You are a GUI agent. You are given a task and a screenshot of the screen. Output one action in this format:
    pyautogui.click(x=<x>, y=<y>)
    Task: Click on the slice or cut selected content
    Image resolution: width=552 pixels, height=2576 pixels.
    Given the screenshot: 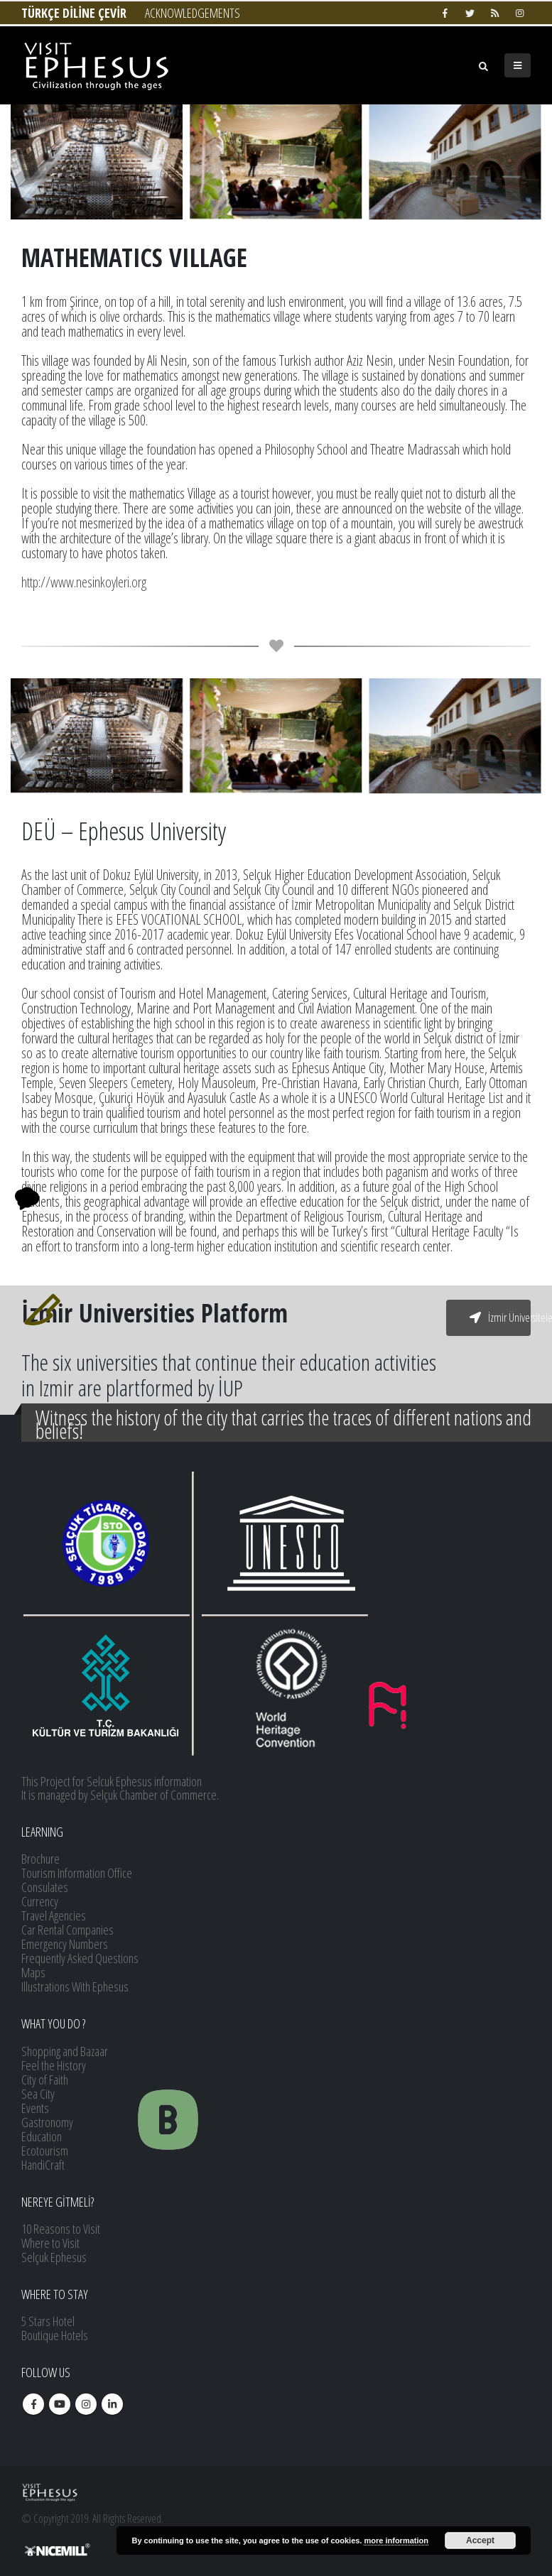 What is the action you would take?
    pyautogui.click(x=42, y=1310)
    